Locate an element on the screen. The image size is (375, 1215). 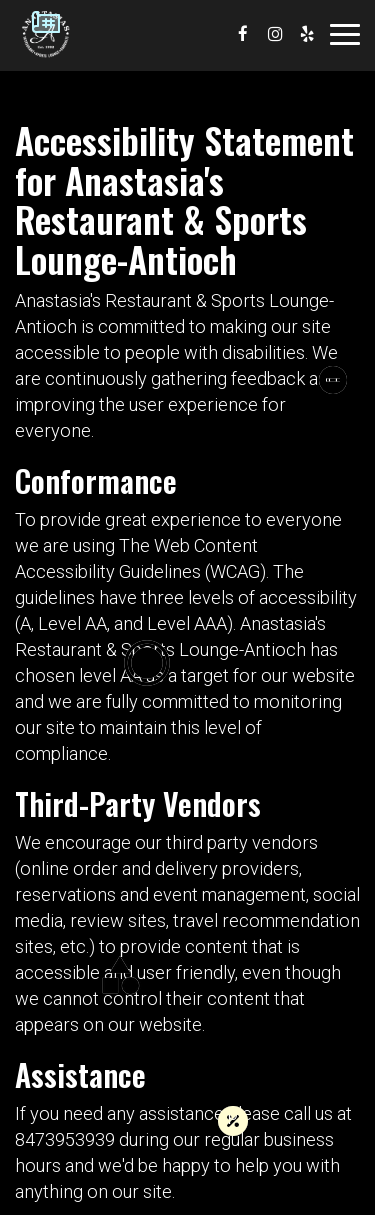
view project blueprints or technical plans is located at coordinates (46, 23).